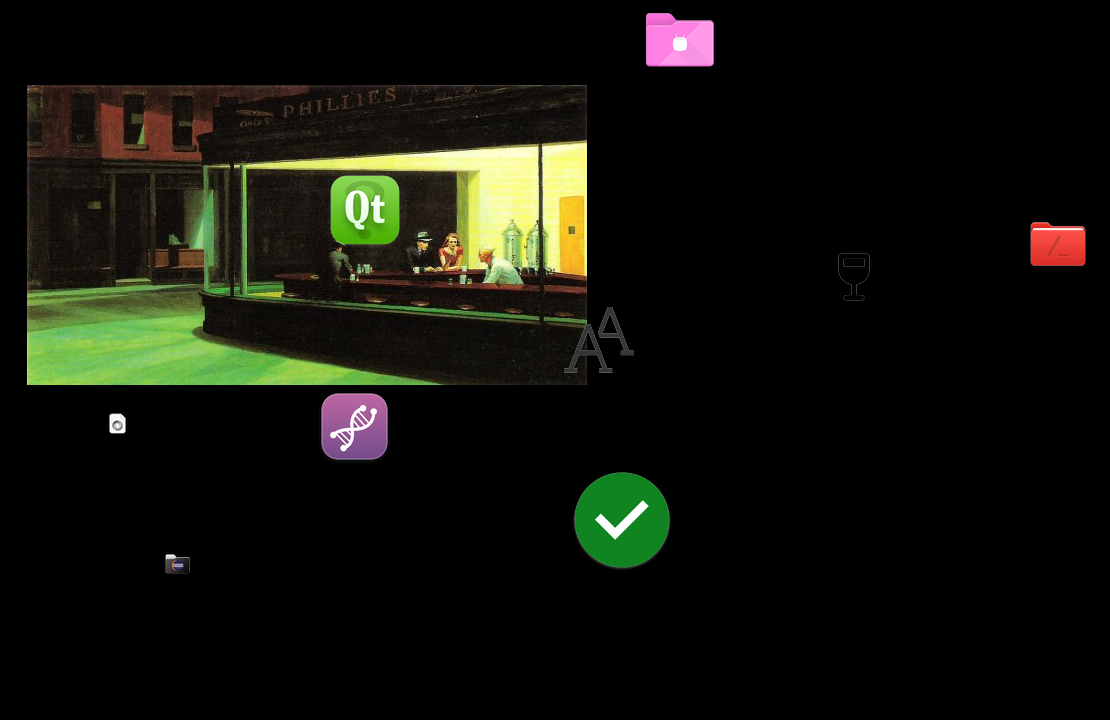 Image resolution: width=1110 pixels, height=720 pixels. Describe the element at coordinates (365, 210) in the screenshot. I see `open Qt Assistant documentation browser` at that location.